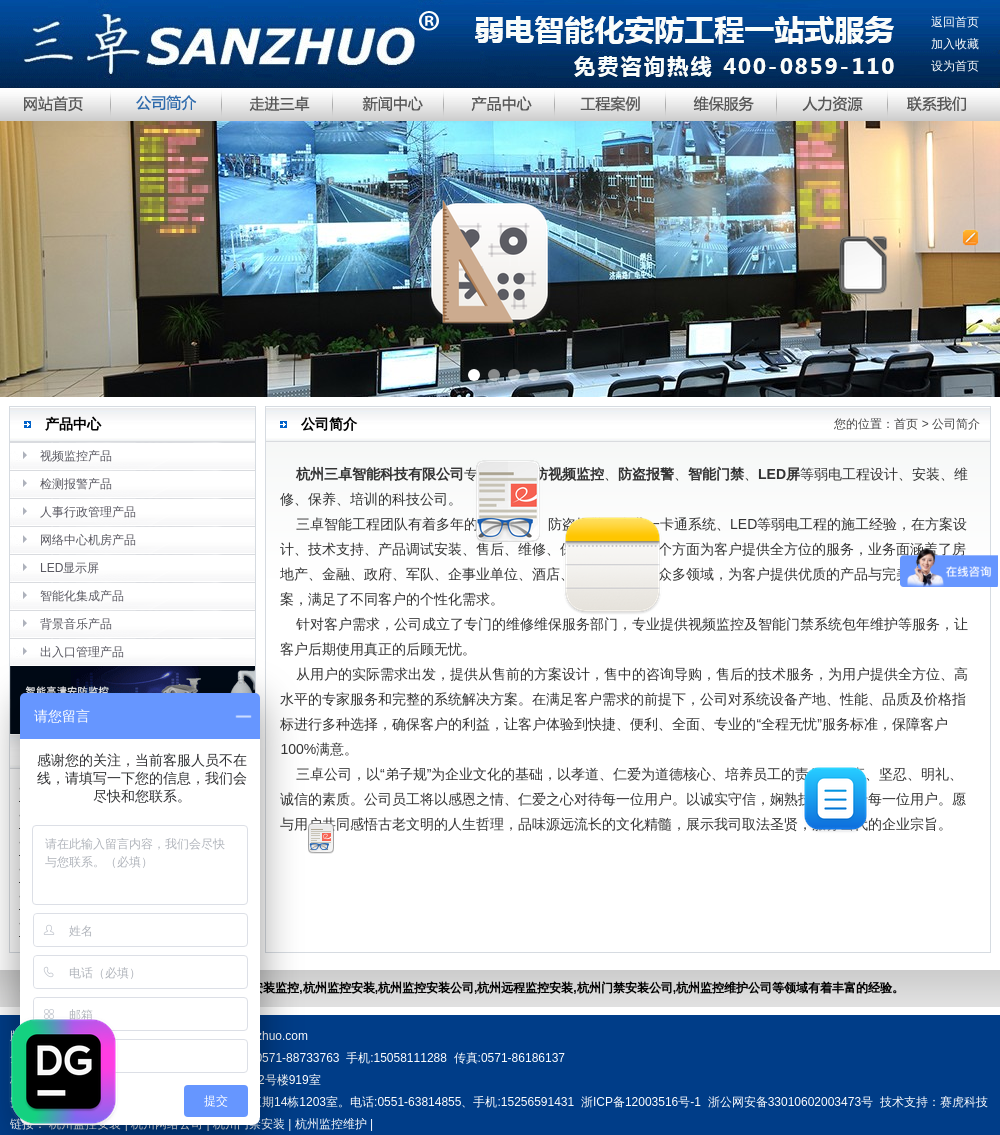 This screenshot has height=1135, width=1000. I want to click on open atril document viewer, so click(508, 501).